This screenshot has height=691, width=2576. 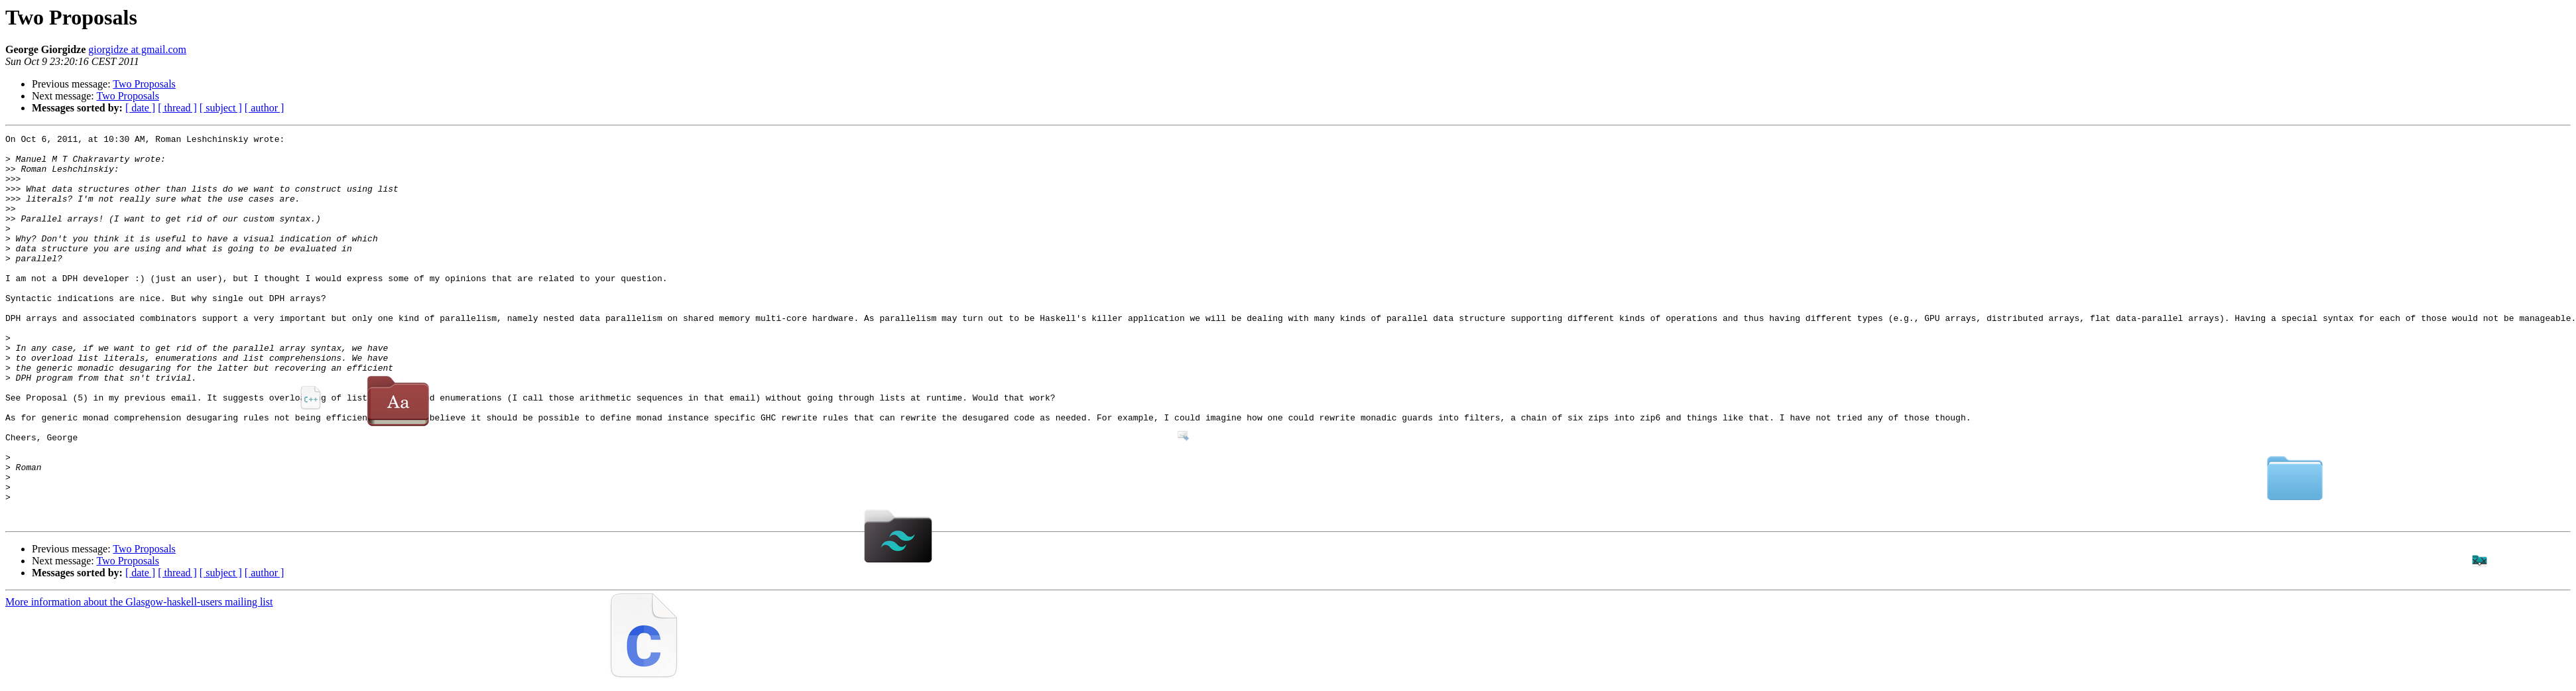 I want to click on folder containing tailwind css files, so click(x=898, y=538).